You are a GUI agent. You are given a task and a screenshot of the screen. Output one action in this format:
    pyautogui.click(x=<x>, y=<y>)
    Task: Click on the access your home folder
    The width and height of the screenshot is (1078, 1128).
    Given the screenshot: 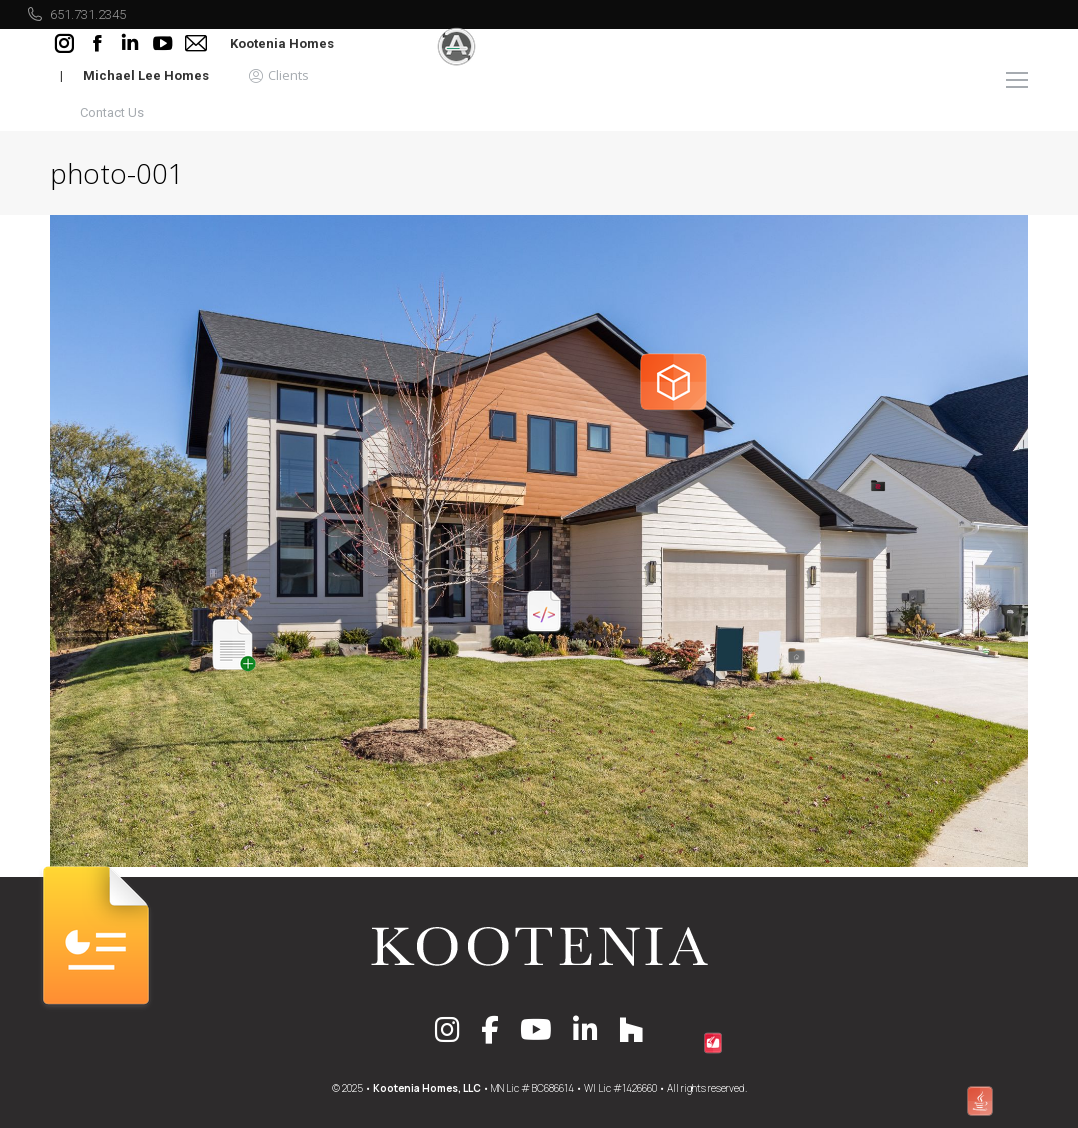 What is the action you would take?
    pyautogui.click(x=796, y=655)
    